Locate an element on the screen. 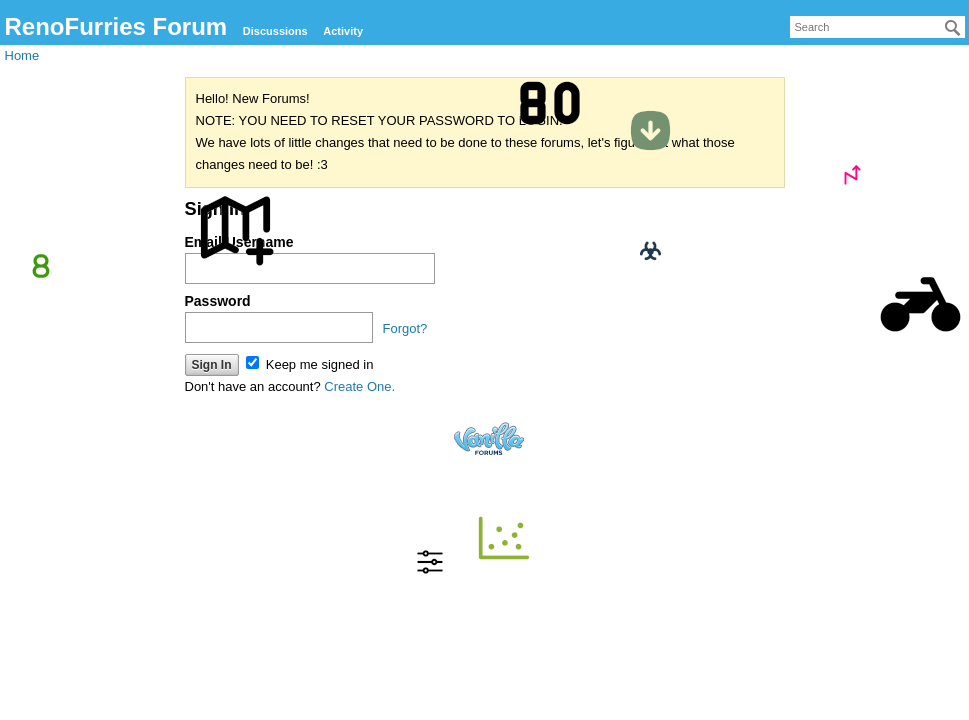 This screenshot has width=969, height=720. select motorcycle as transportation mode is located at coordinates (920, 302).